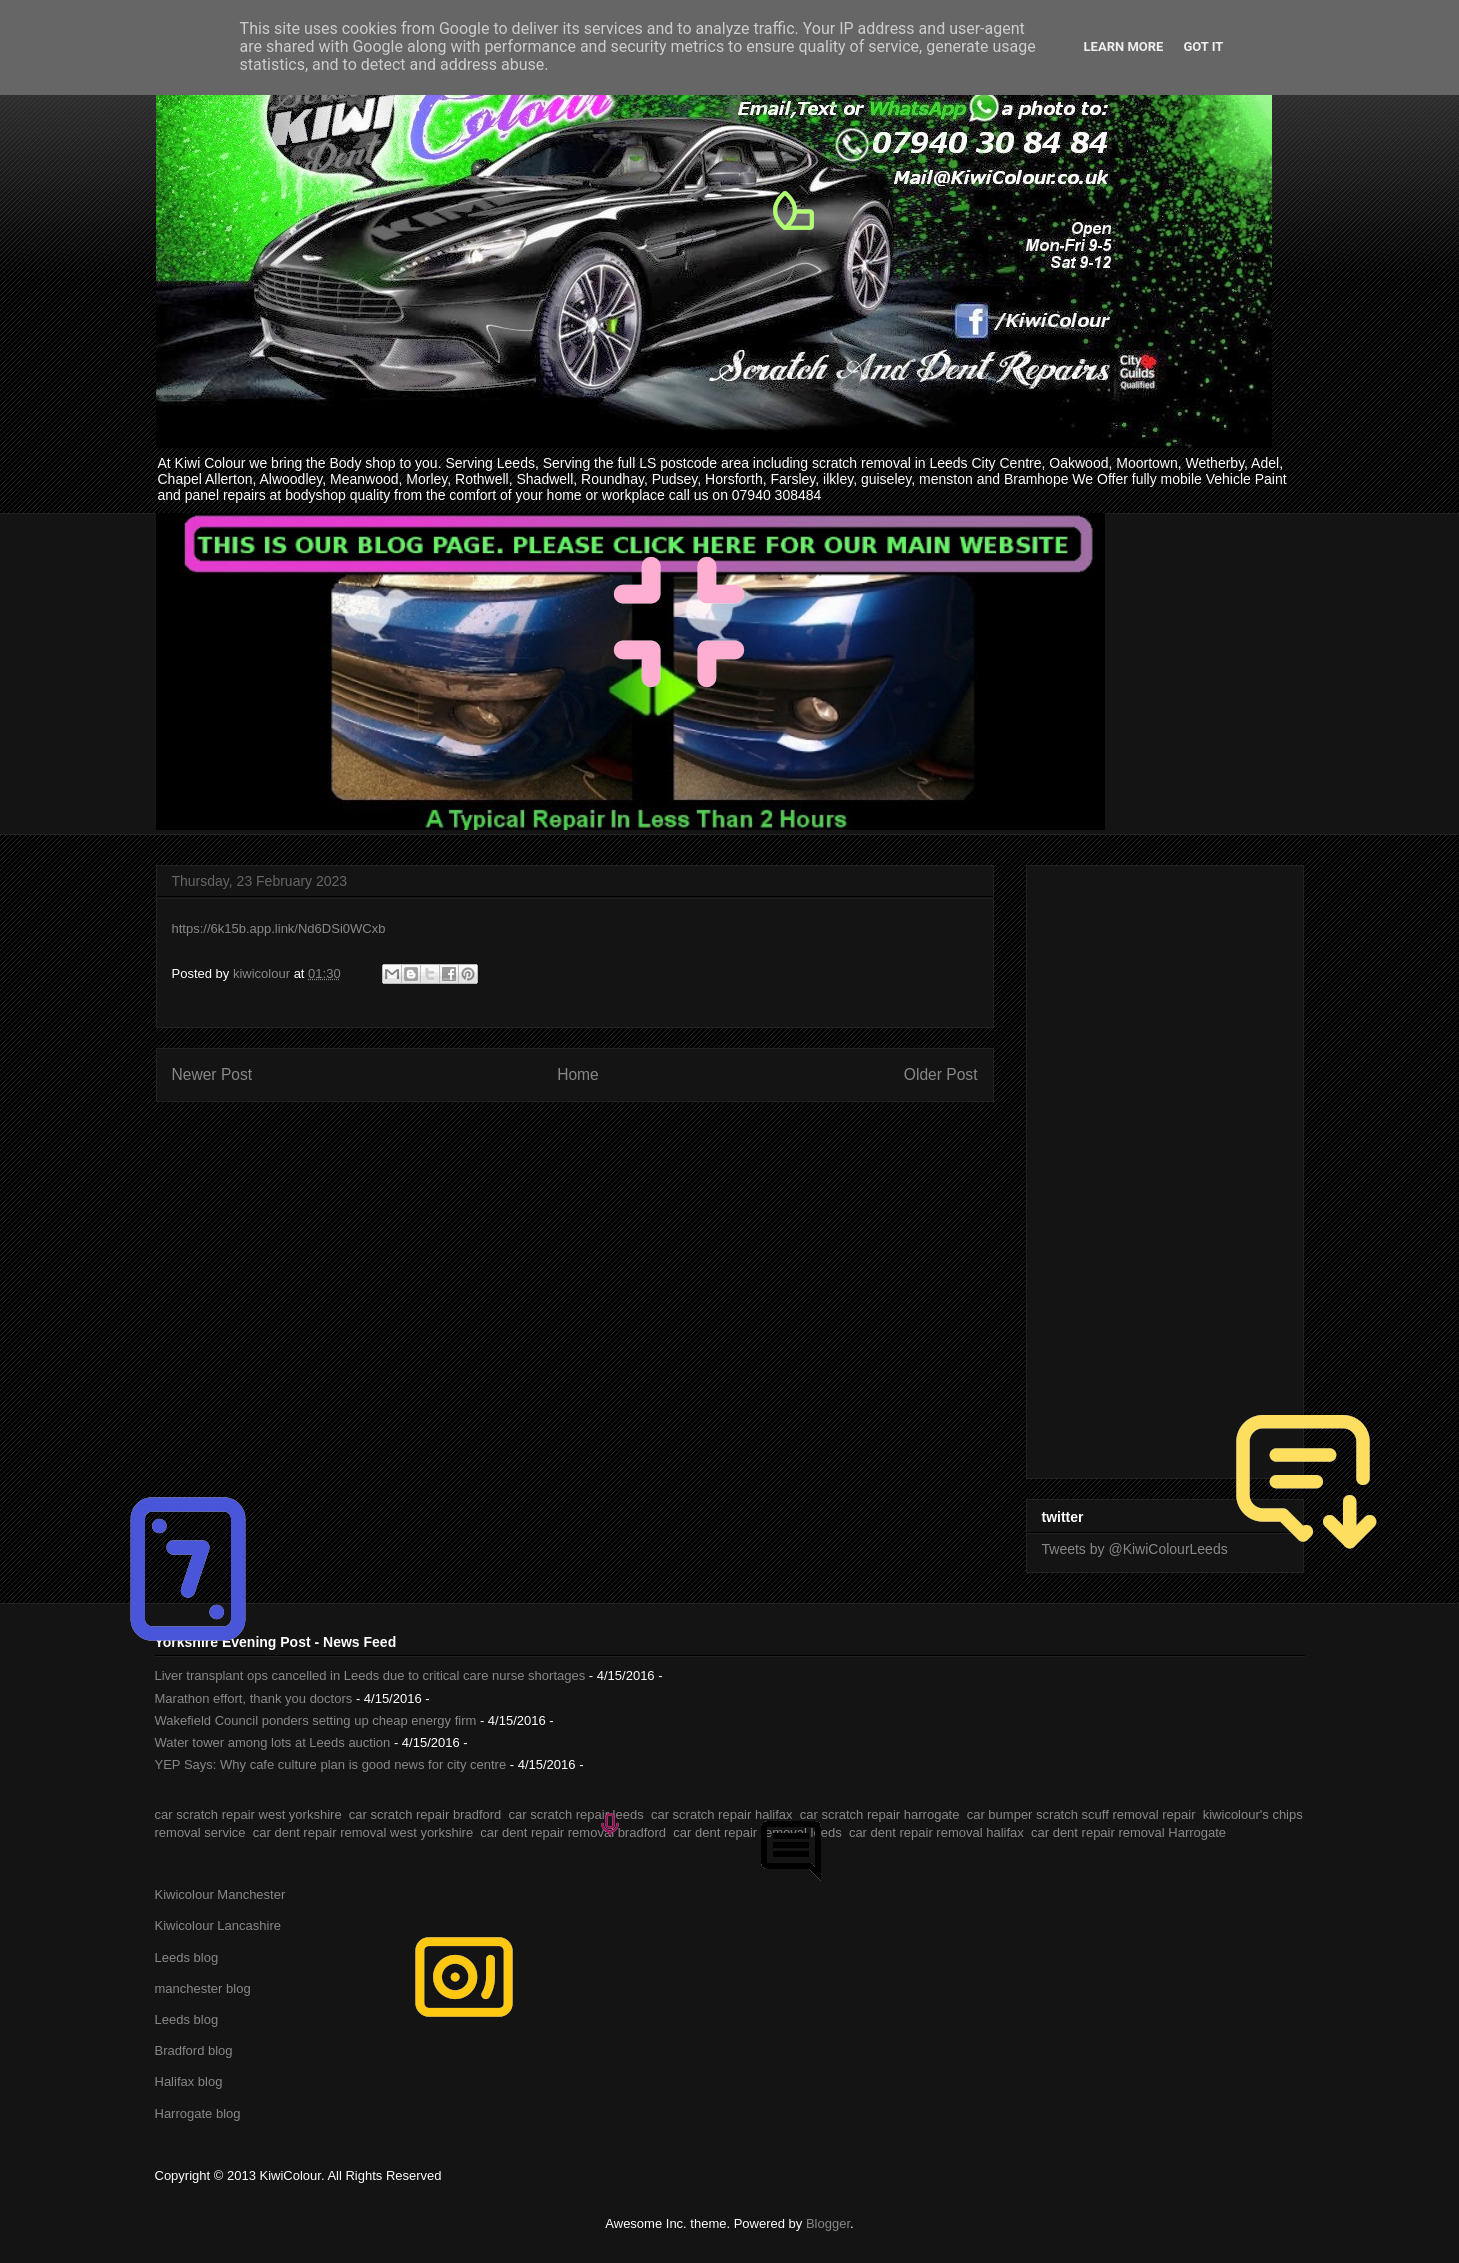  I want to click on download message or conversation, so click(1303, 1475).